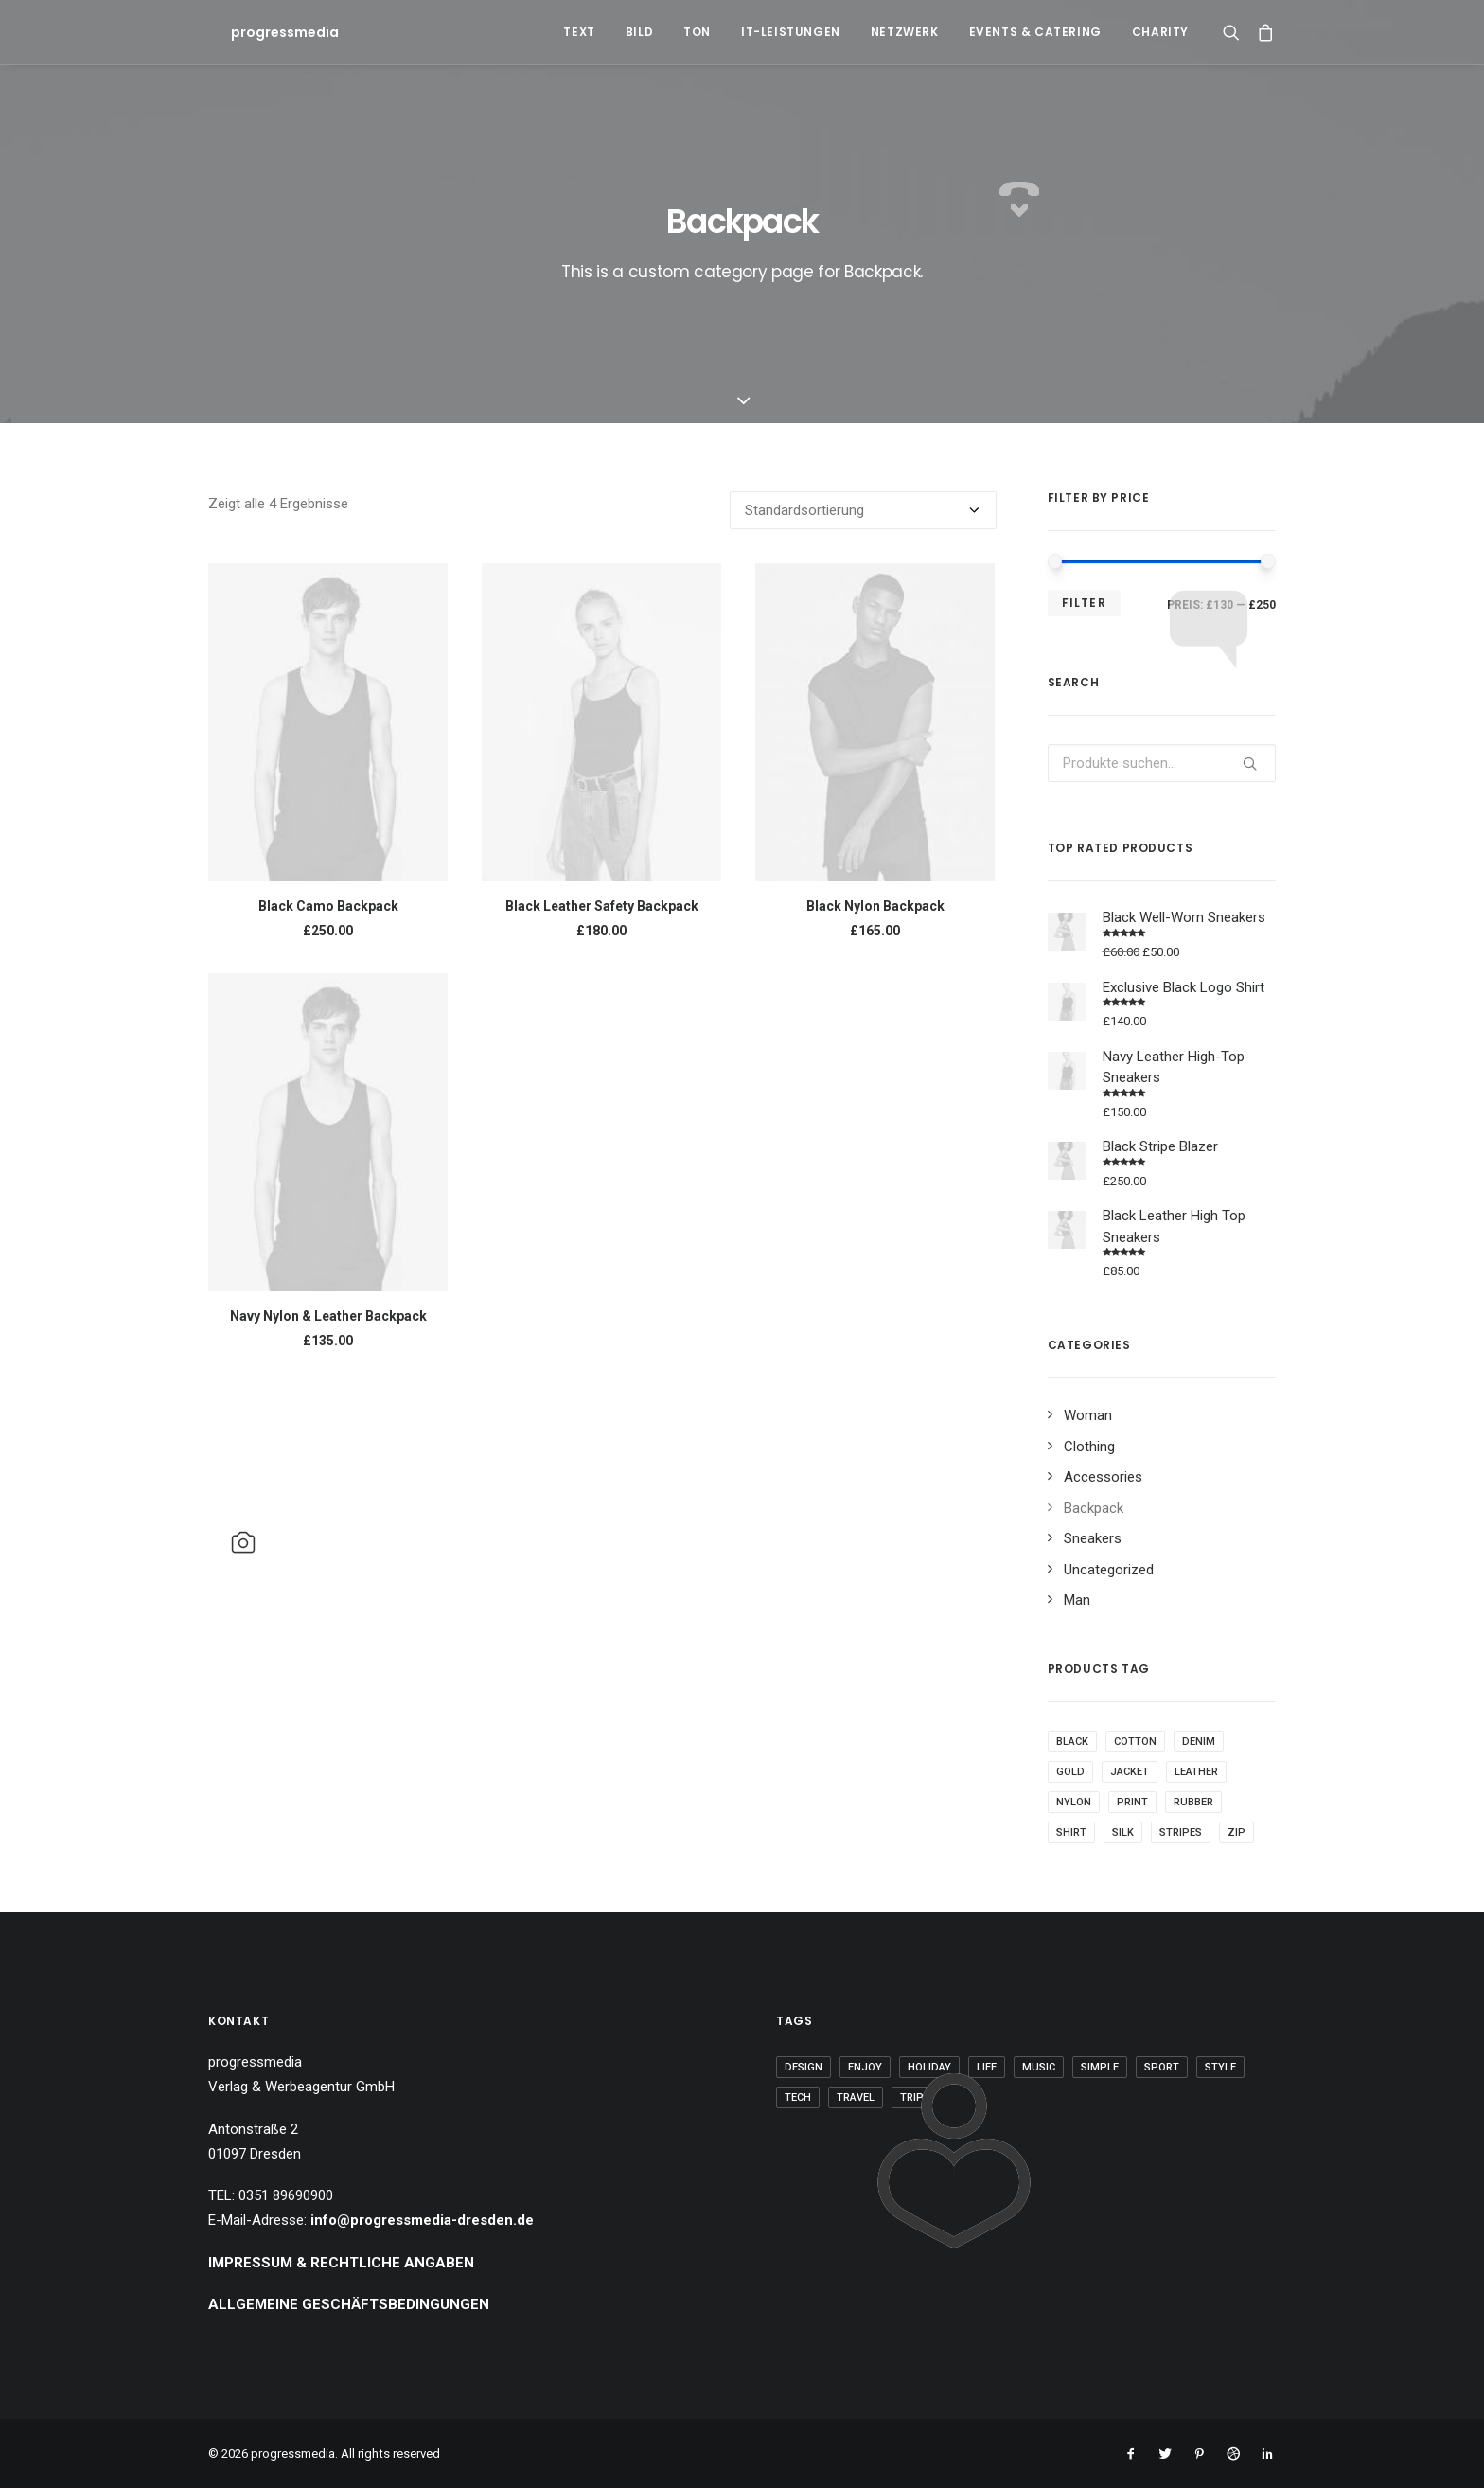 This screenshot has height=2488, width=1484. Describe the element at coordinates (1019, 196) in the screenshot. I see `end or hang up a call` at that location.